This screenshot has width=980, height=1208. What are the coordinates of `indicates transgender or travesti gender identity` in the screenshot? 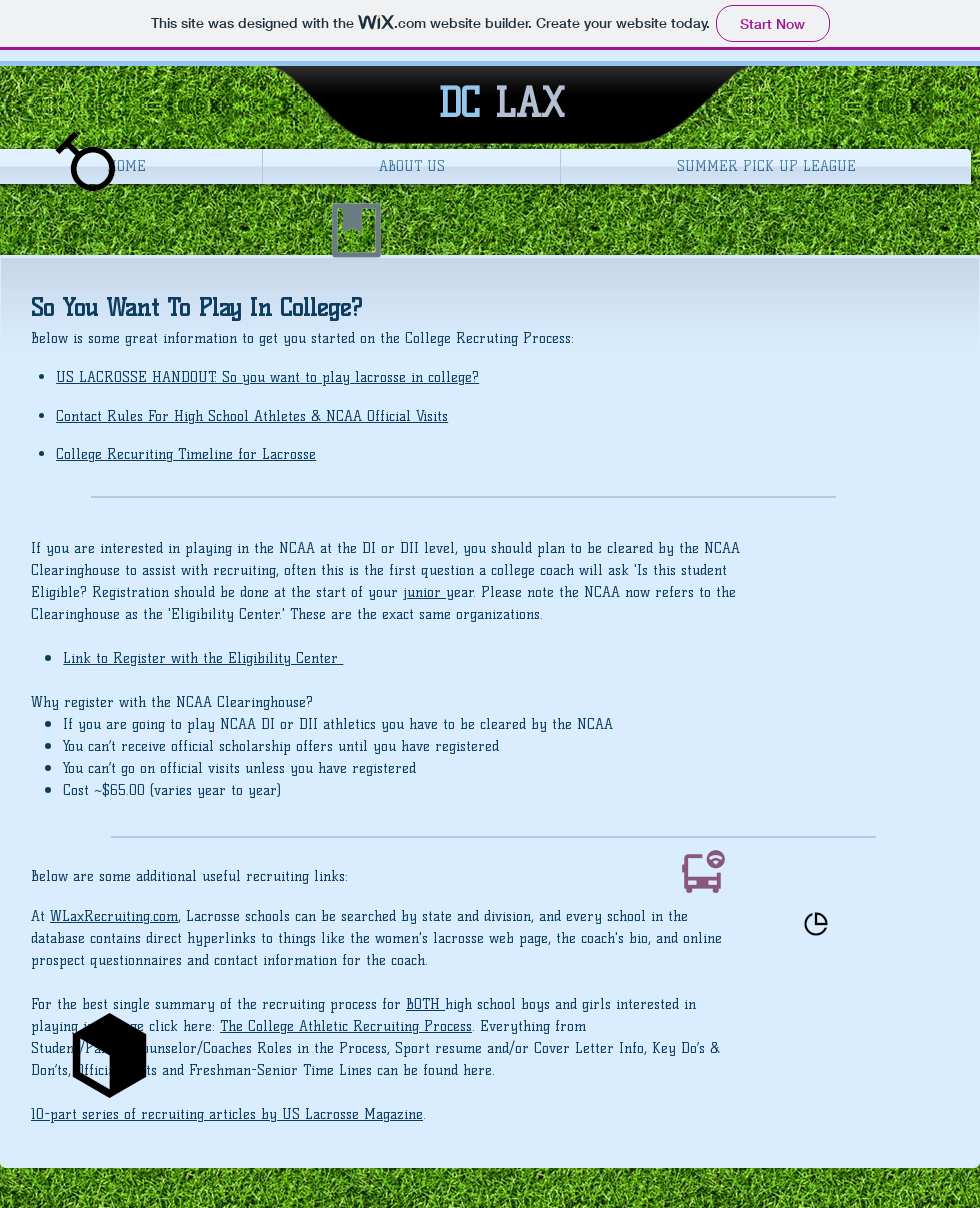 It's located at (88, 161).